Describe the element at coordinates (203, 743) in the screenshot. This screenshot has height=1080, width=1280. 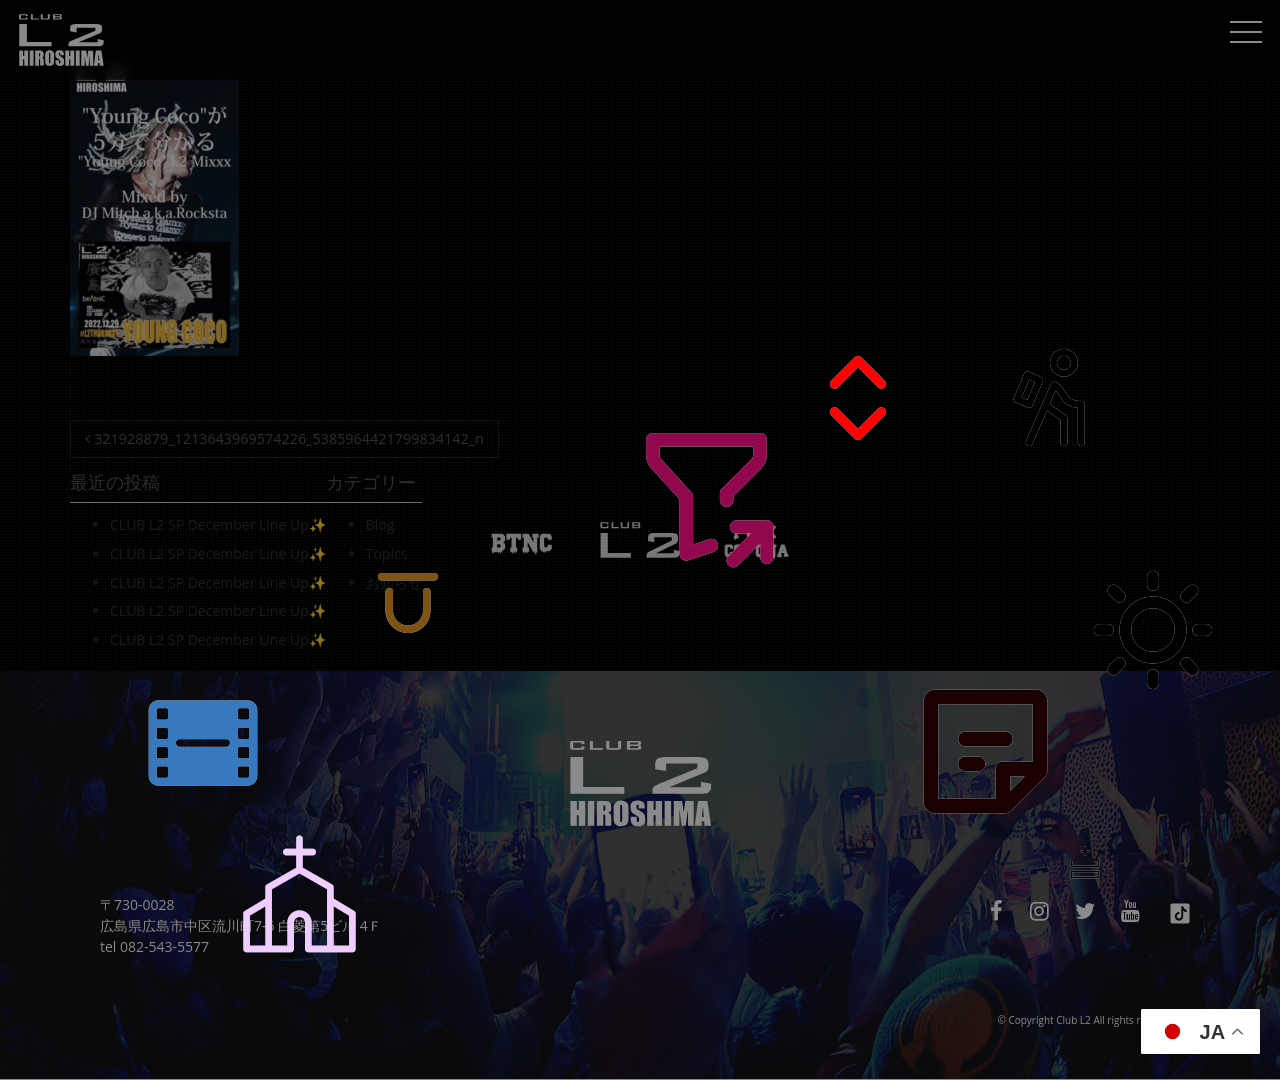
I see `access video or film content` at that location.